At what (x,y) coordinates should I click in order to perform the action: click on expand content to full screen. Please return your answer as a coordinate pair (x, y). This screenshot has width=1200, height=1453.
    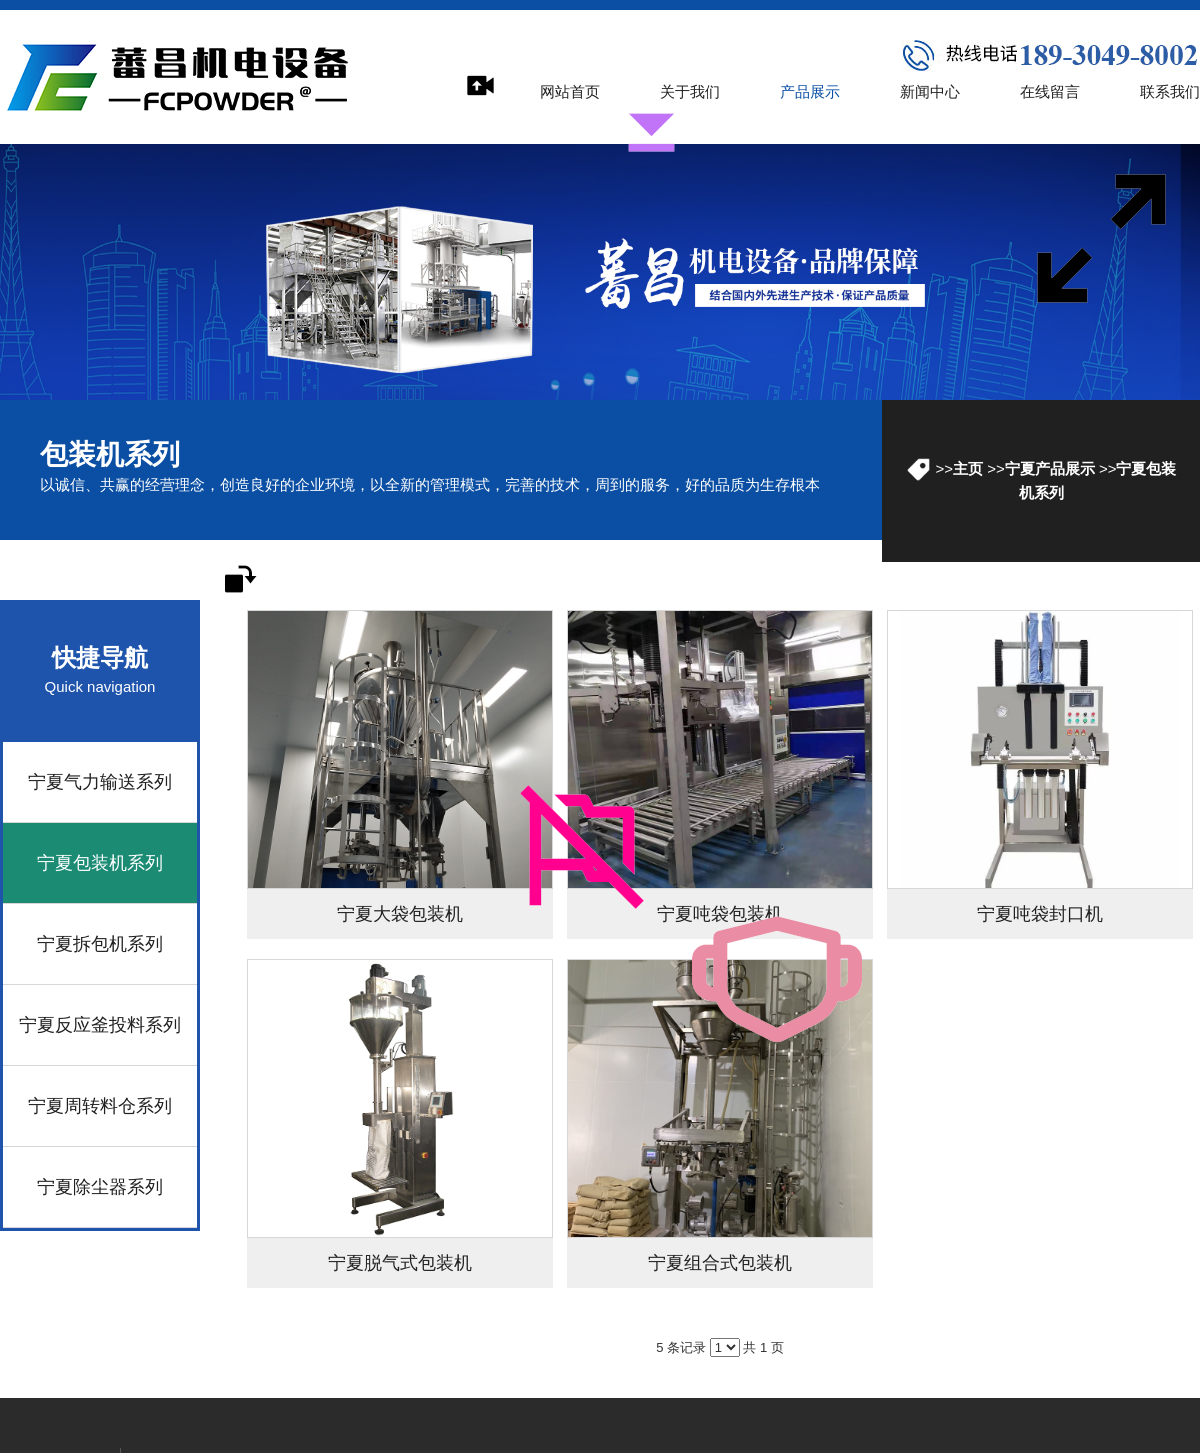
    Looking at the image, I should click on (1101, 238).